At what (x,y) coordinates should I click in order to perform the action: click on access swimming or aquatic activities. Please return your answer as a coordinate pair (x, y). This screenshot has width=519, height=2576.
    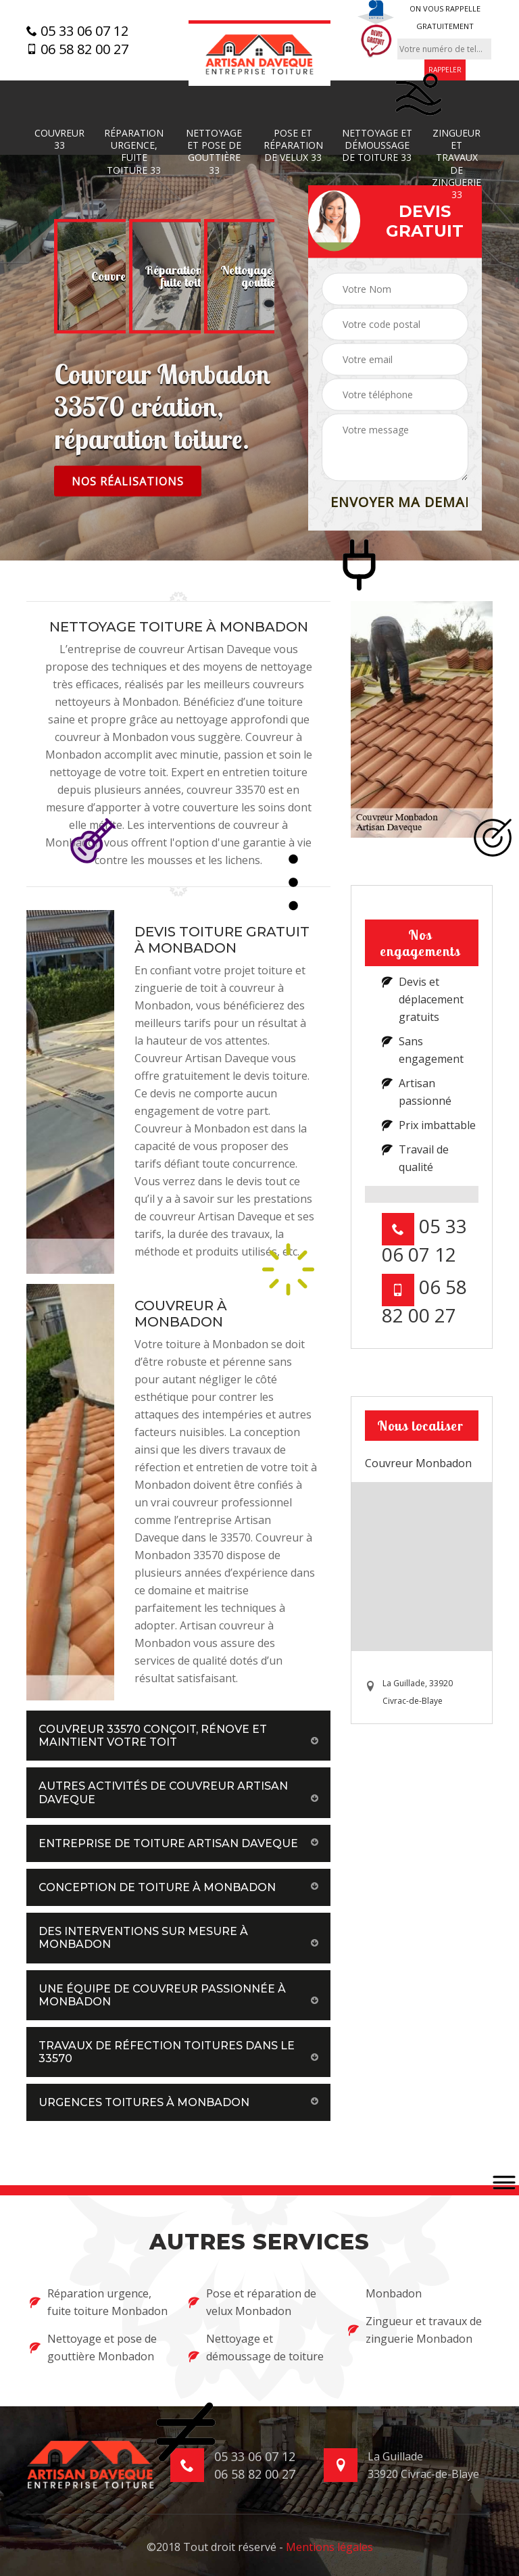
    Looking at the image, I should click on (418, 94).